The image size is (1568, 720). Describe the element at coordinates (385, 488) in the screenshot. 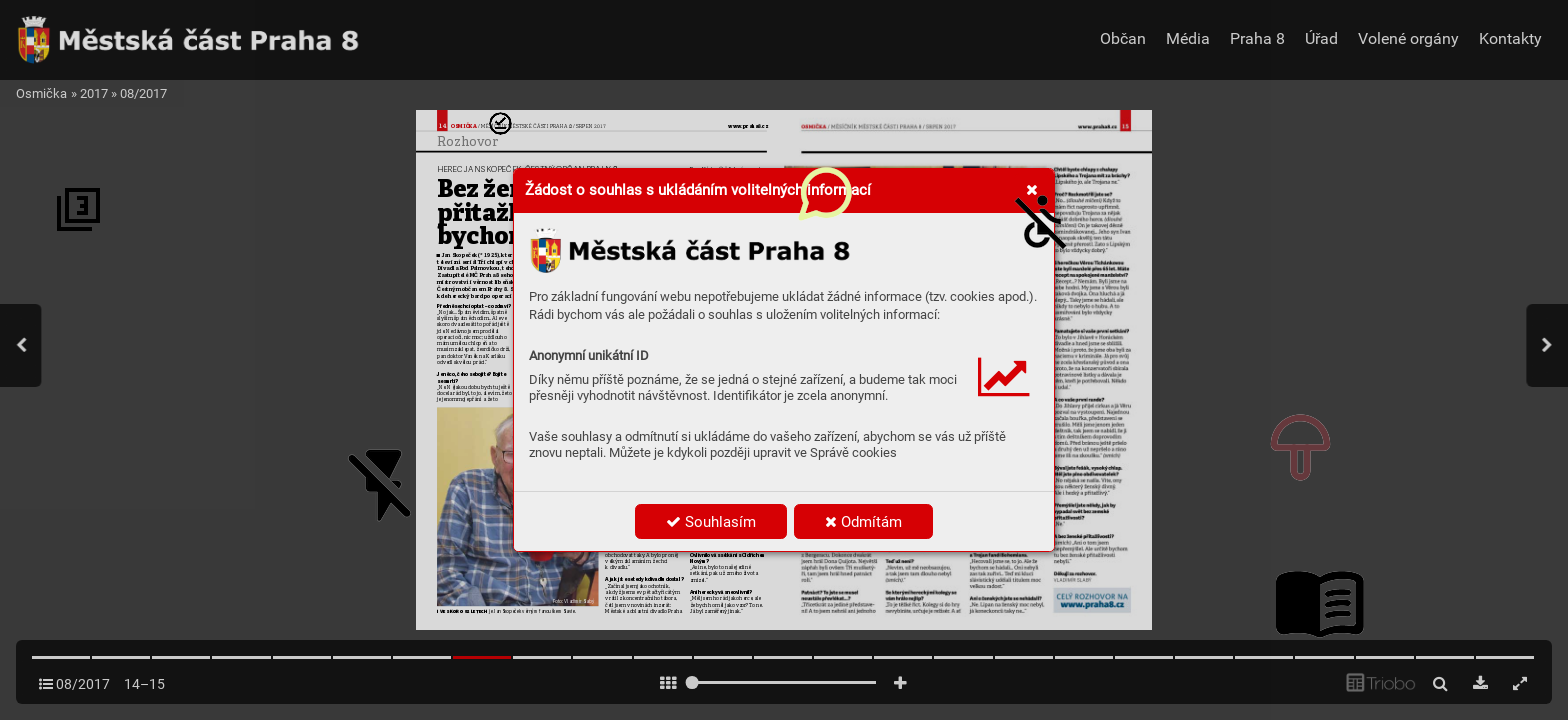

I see `disable camera flash` at that location.